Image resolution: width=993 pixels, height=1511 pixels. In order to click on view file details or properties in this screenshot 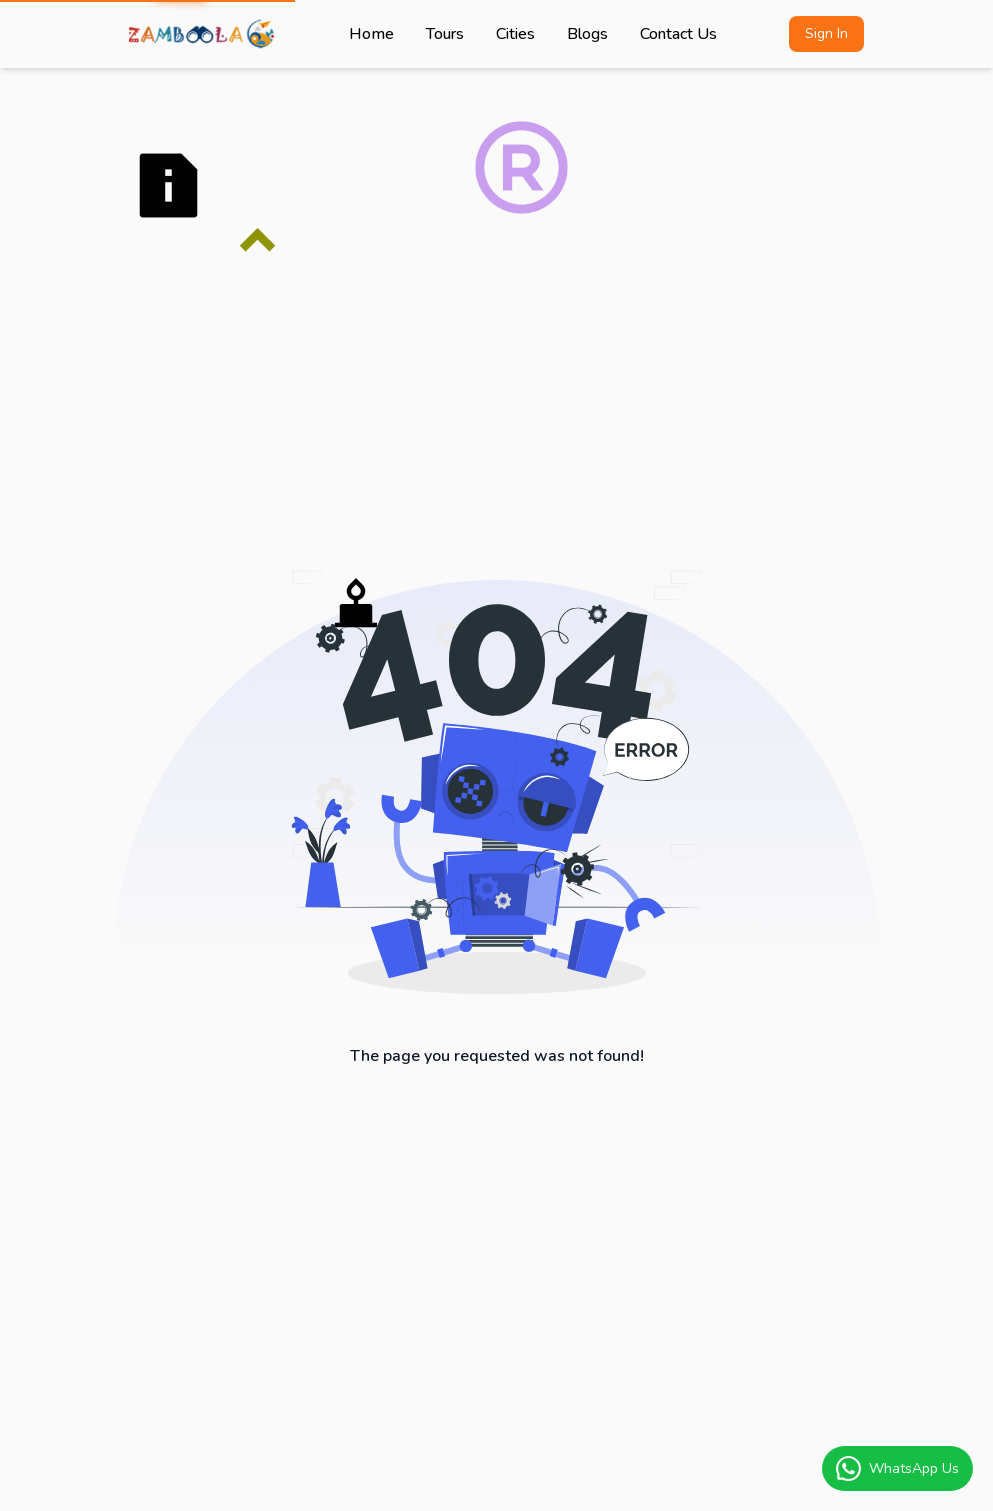, I will do `click(168, 185)`.